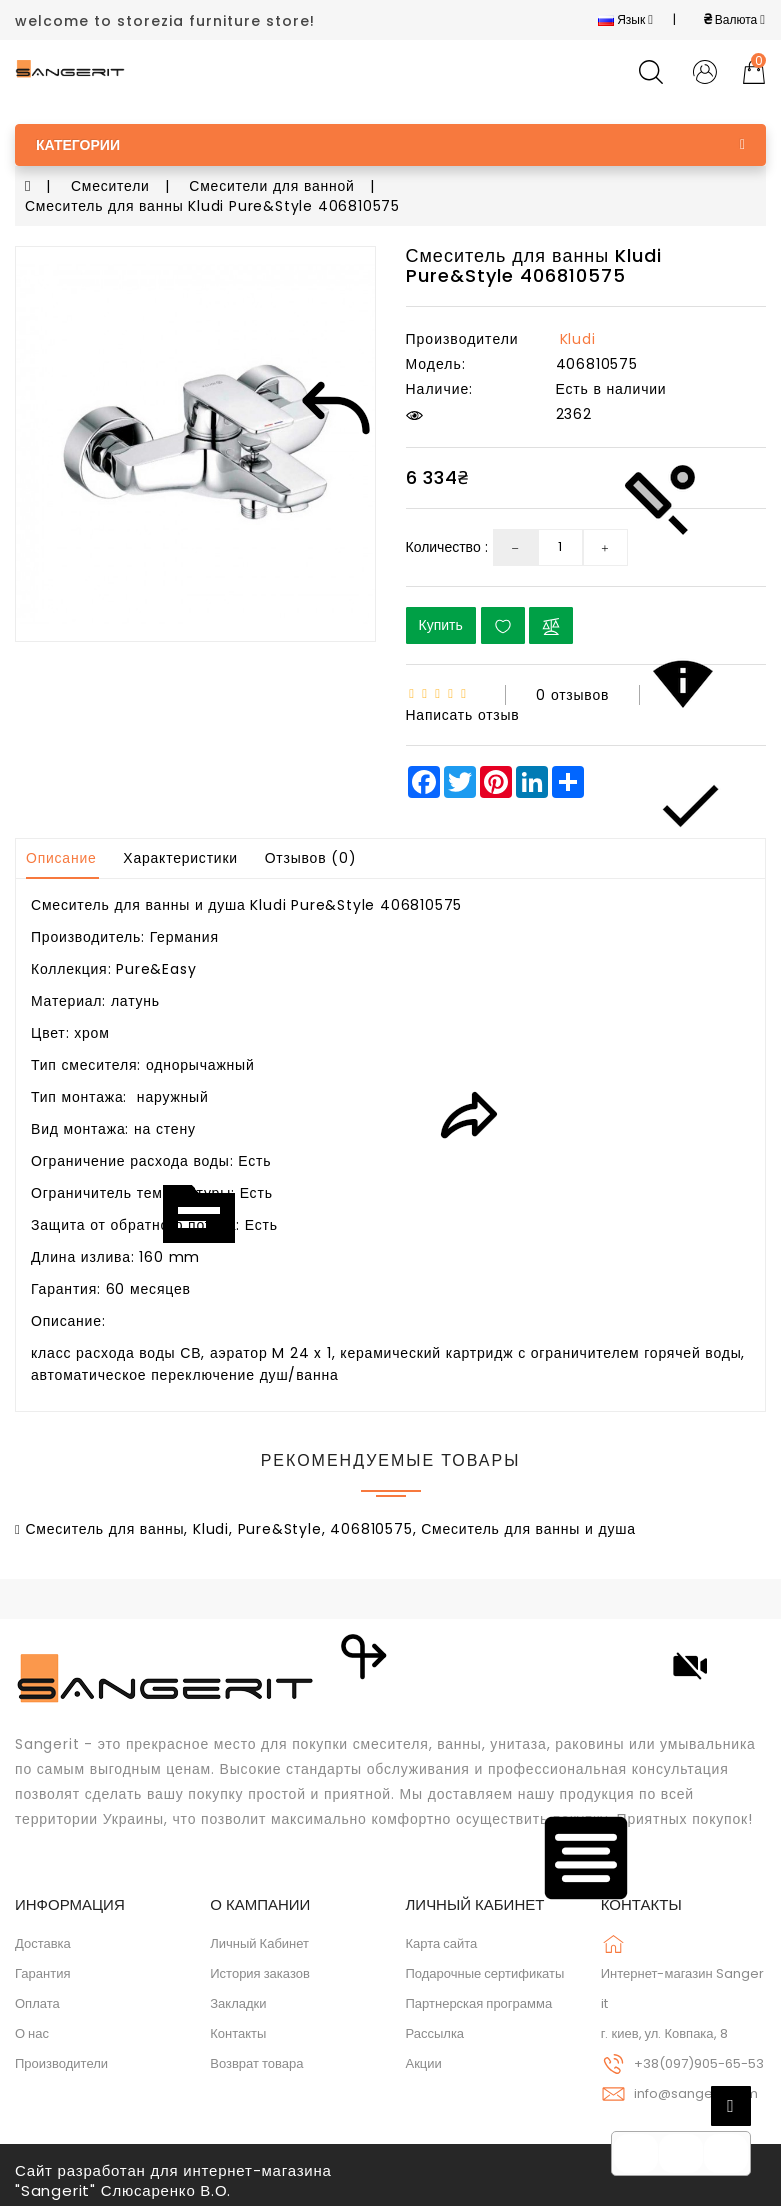 This screenshot has height=2206, width=781. I want to click on reply to a message, so click(336, 408).